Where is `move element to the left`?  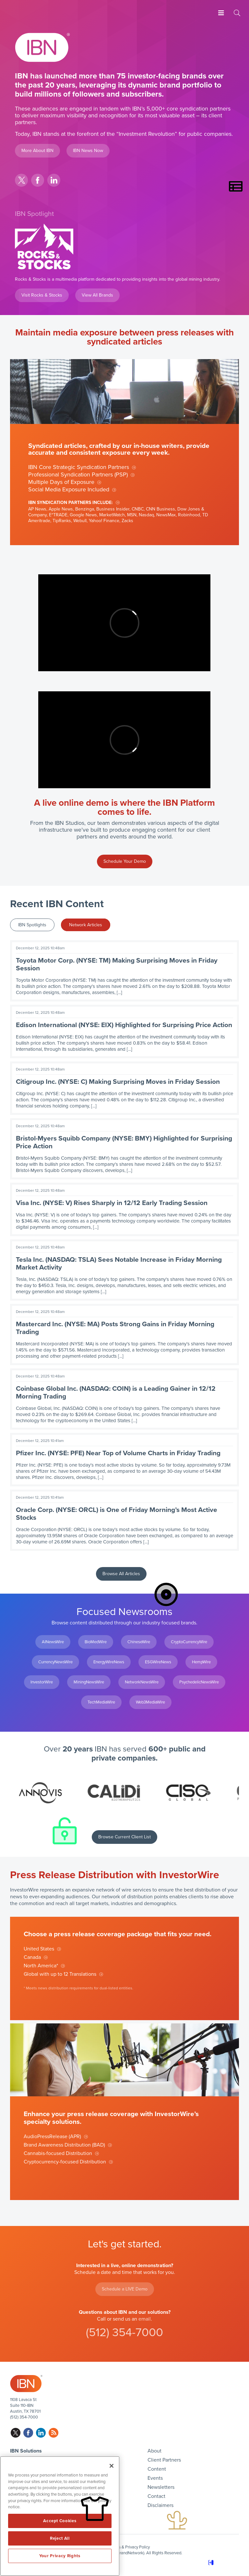
move element to the left is located at coordinates (211, 2562).